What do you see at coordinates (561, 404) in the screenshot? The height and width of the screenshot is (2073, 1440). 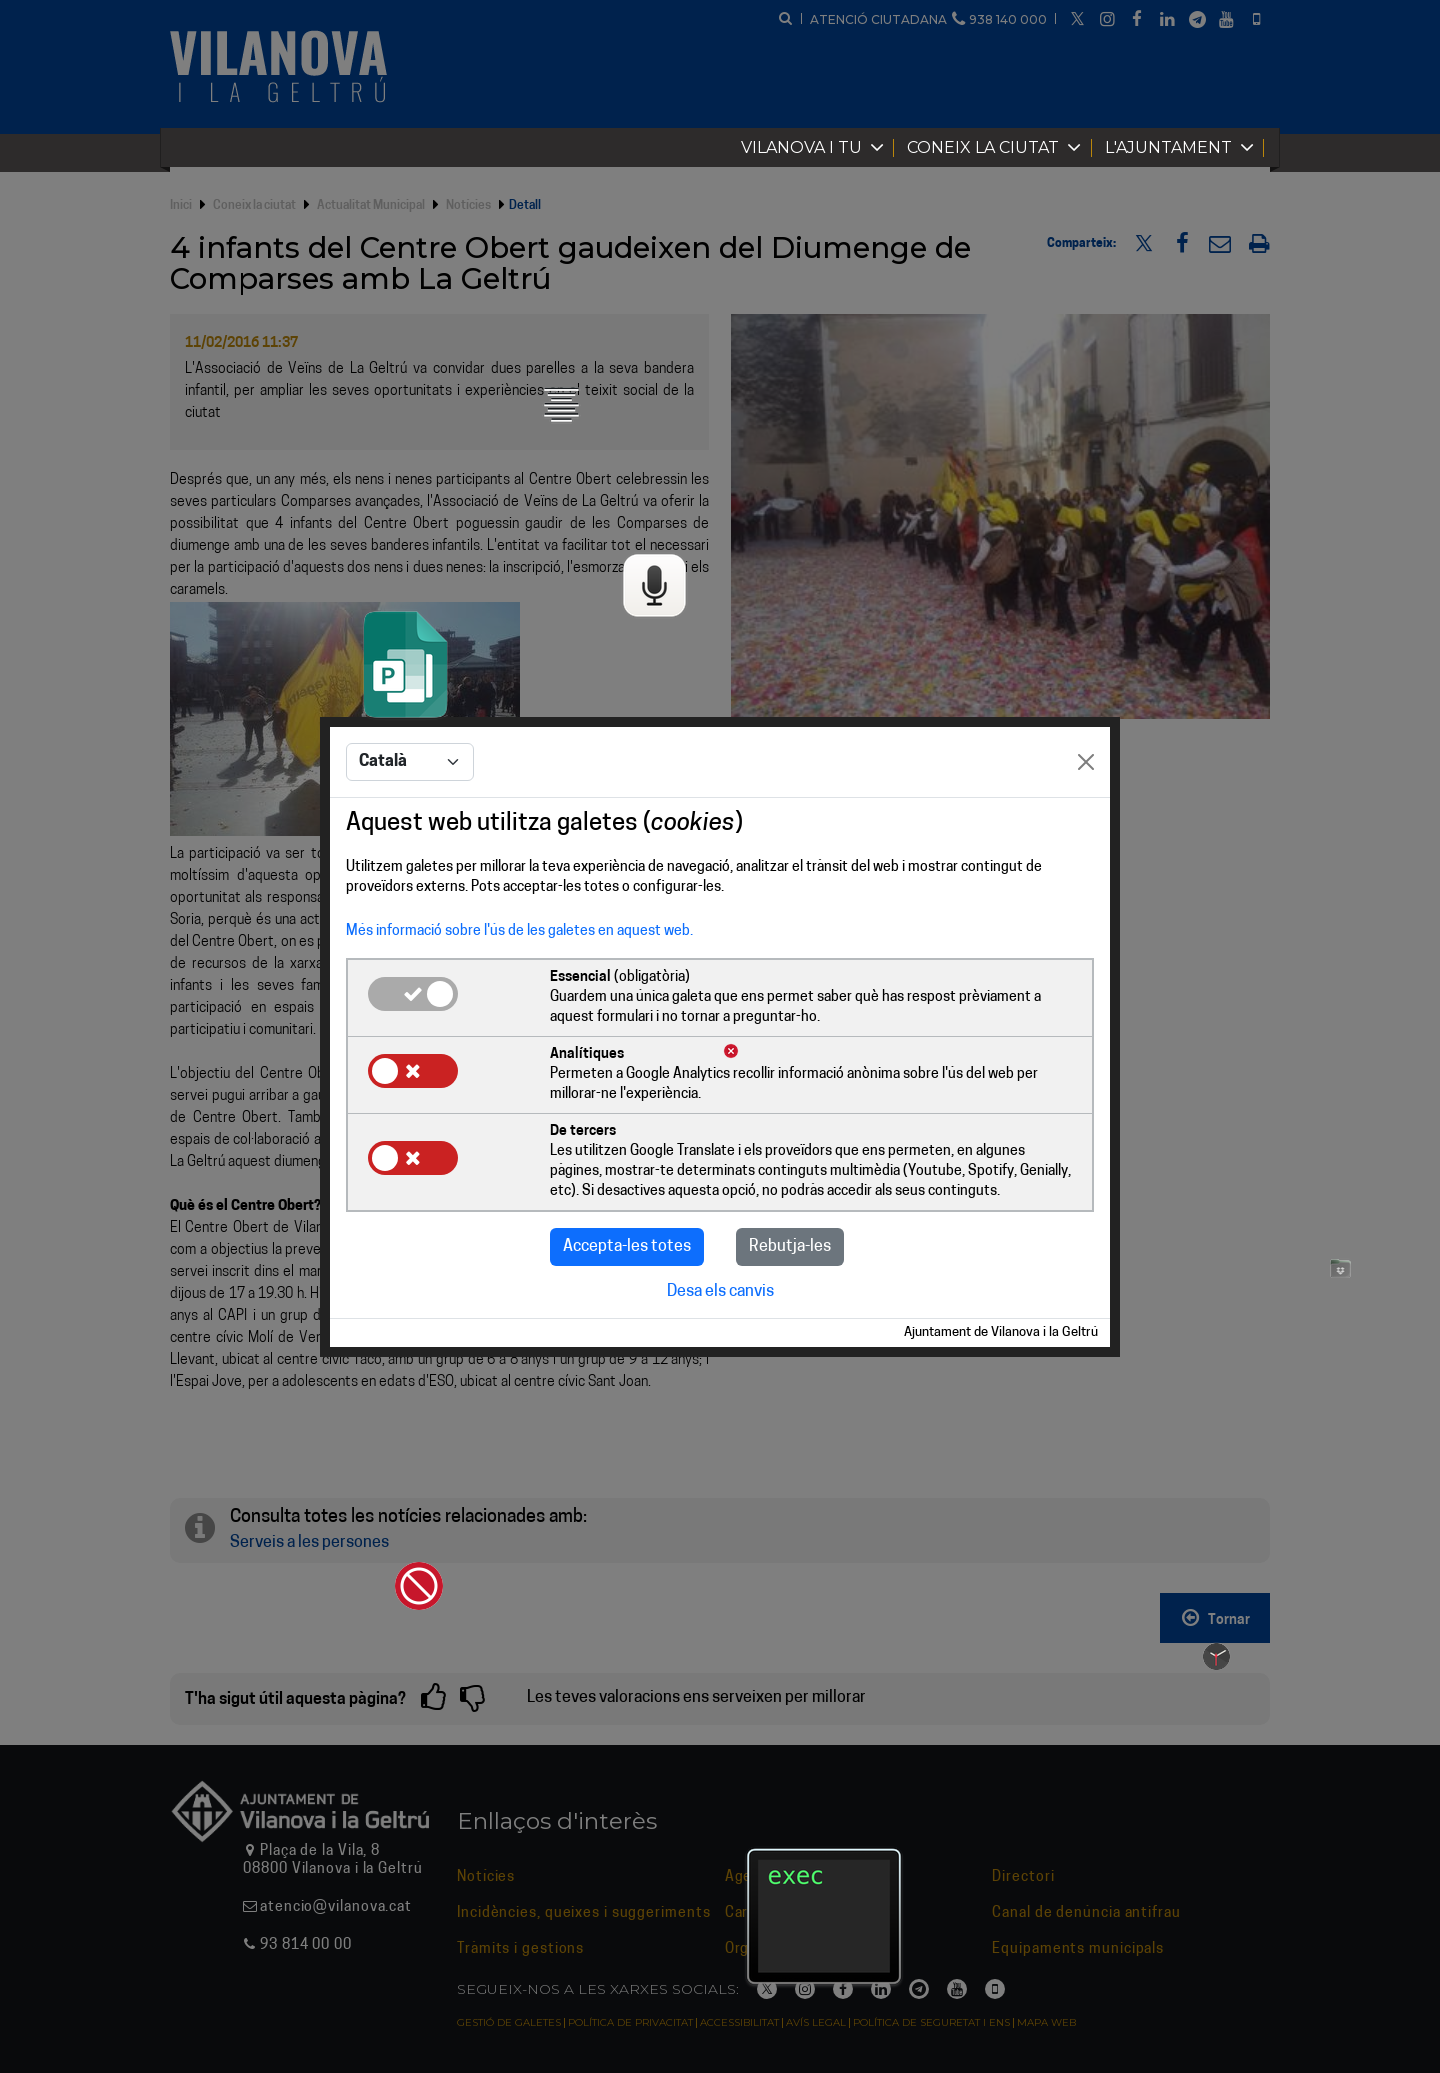 I see `center align text` at bounding box center [561, 404].